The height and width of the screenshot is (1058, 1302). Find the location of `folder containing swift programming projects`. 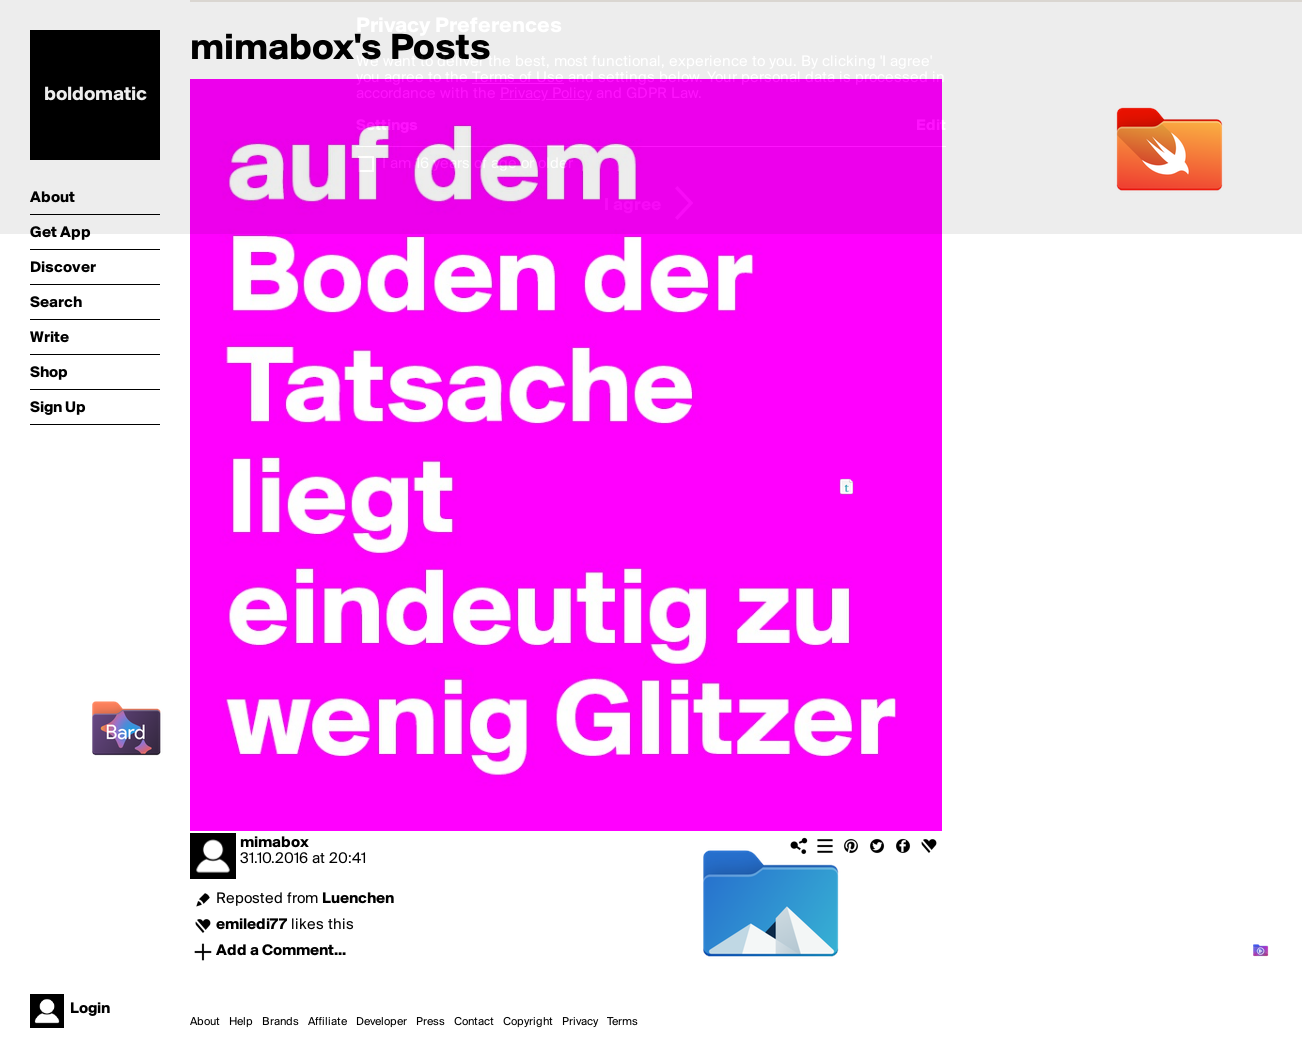

folder containing swift programming projects is located at coordinates (1169, 152).